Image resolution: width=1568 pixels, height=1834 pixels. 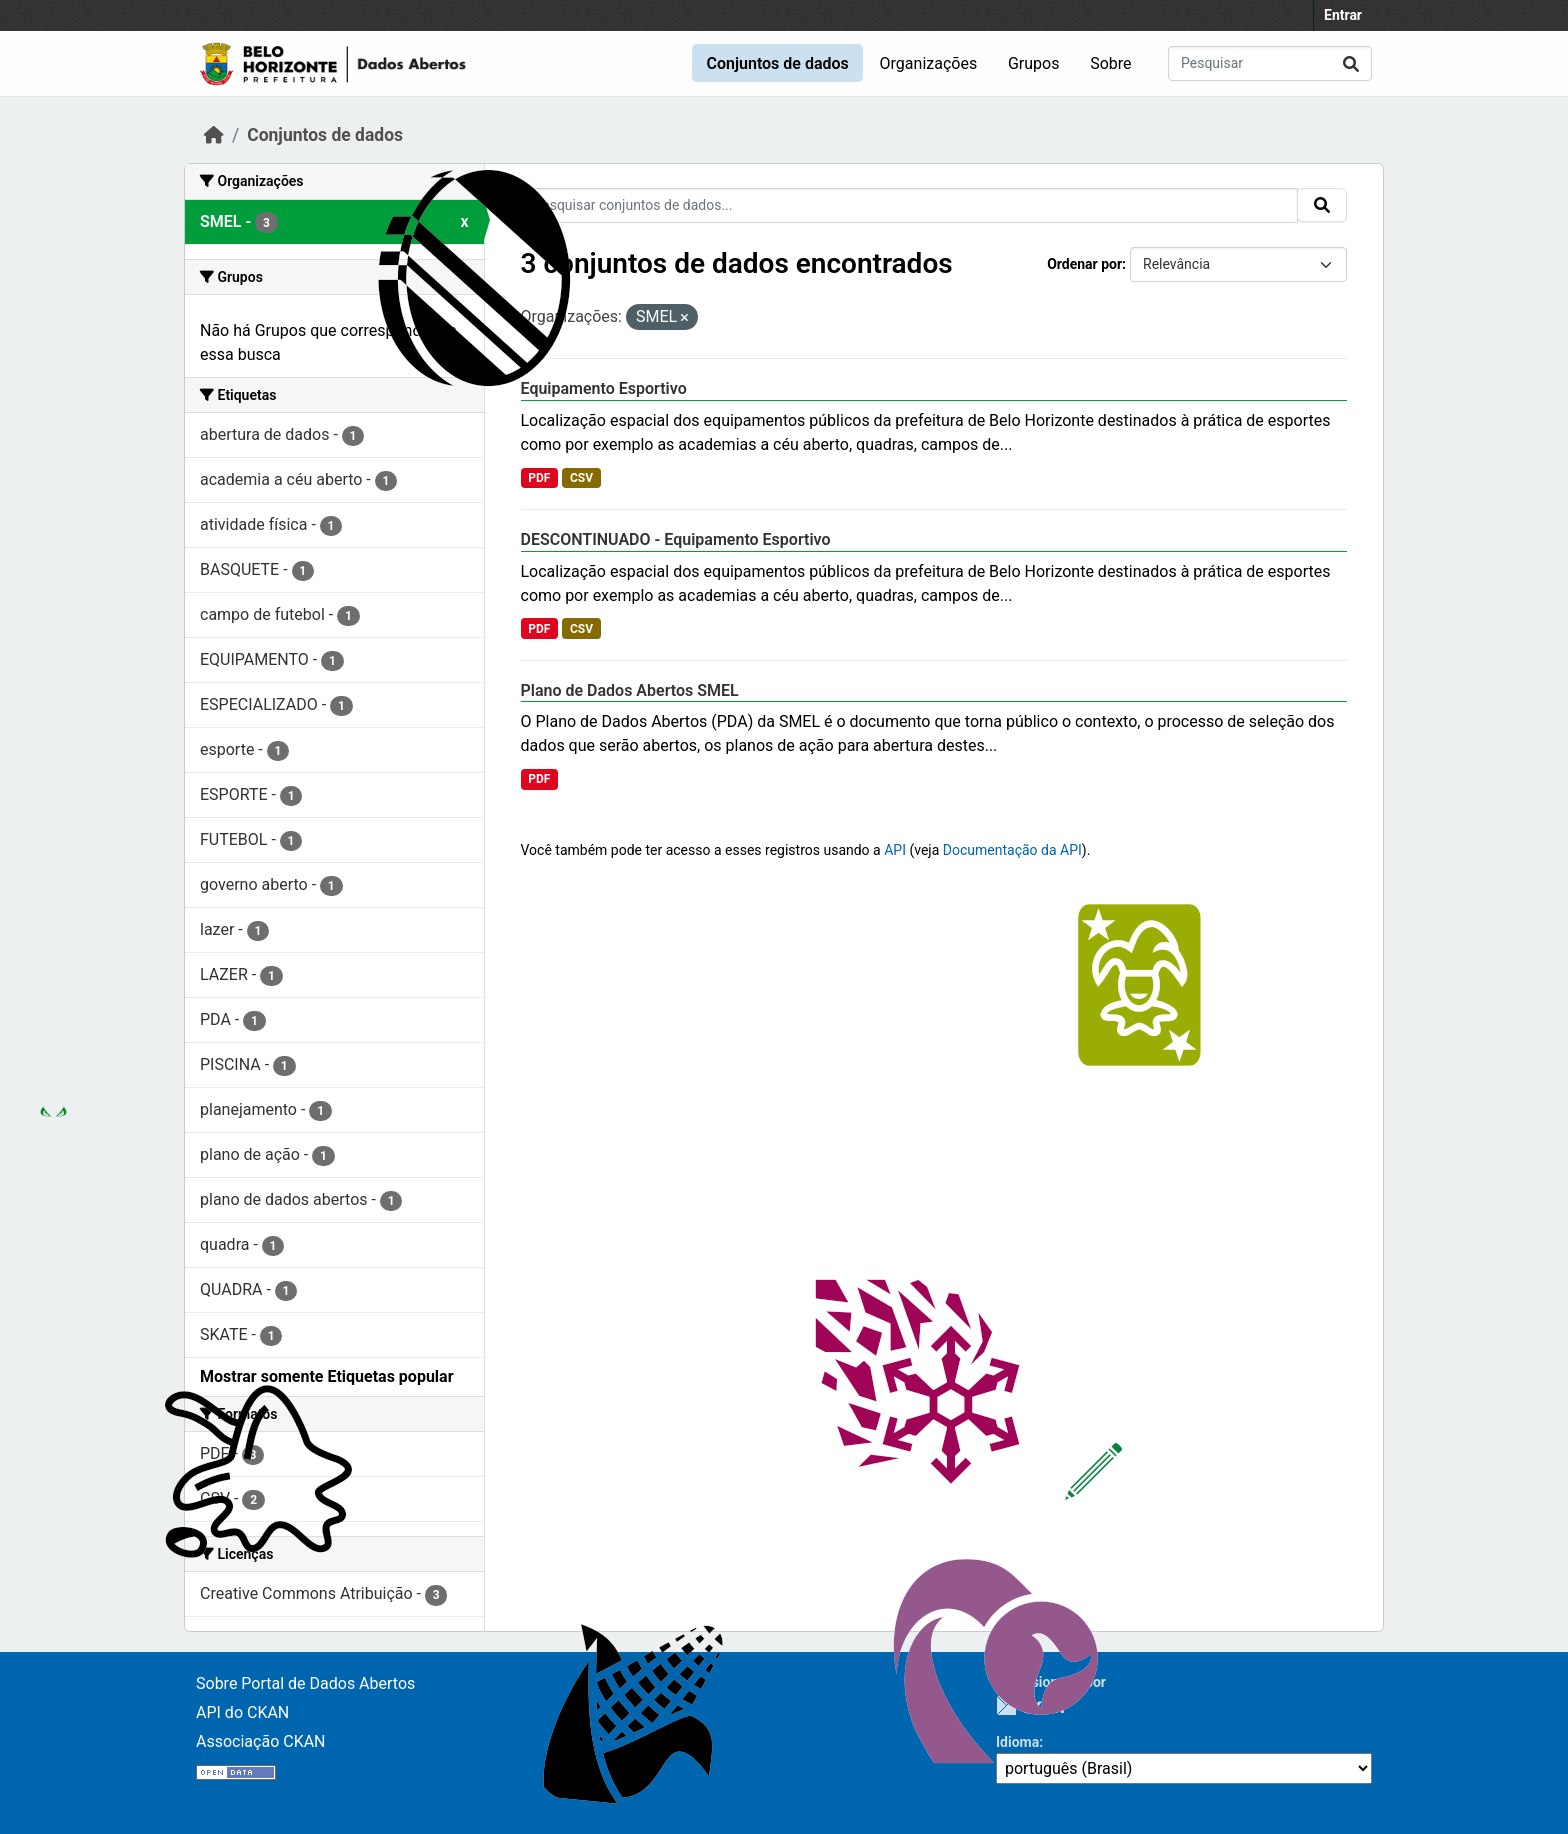 What do you see at coordinates (53, 1111) in the screenshot?
I see `indicates an enemy or hostile character` at bounding box center [53, 1111].